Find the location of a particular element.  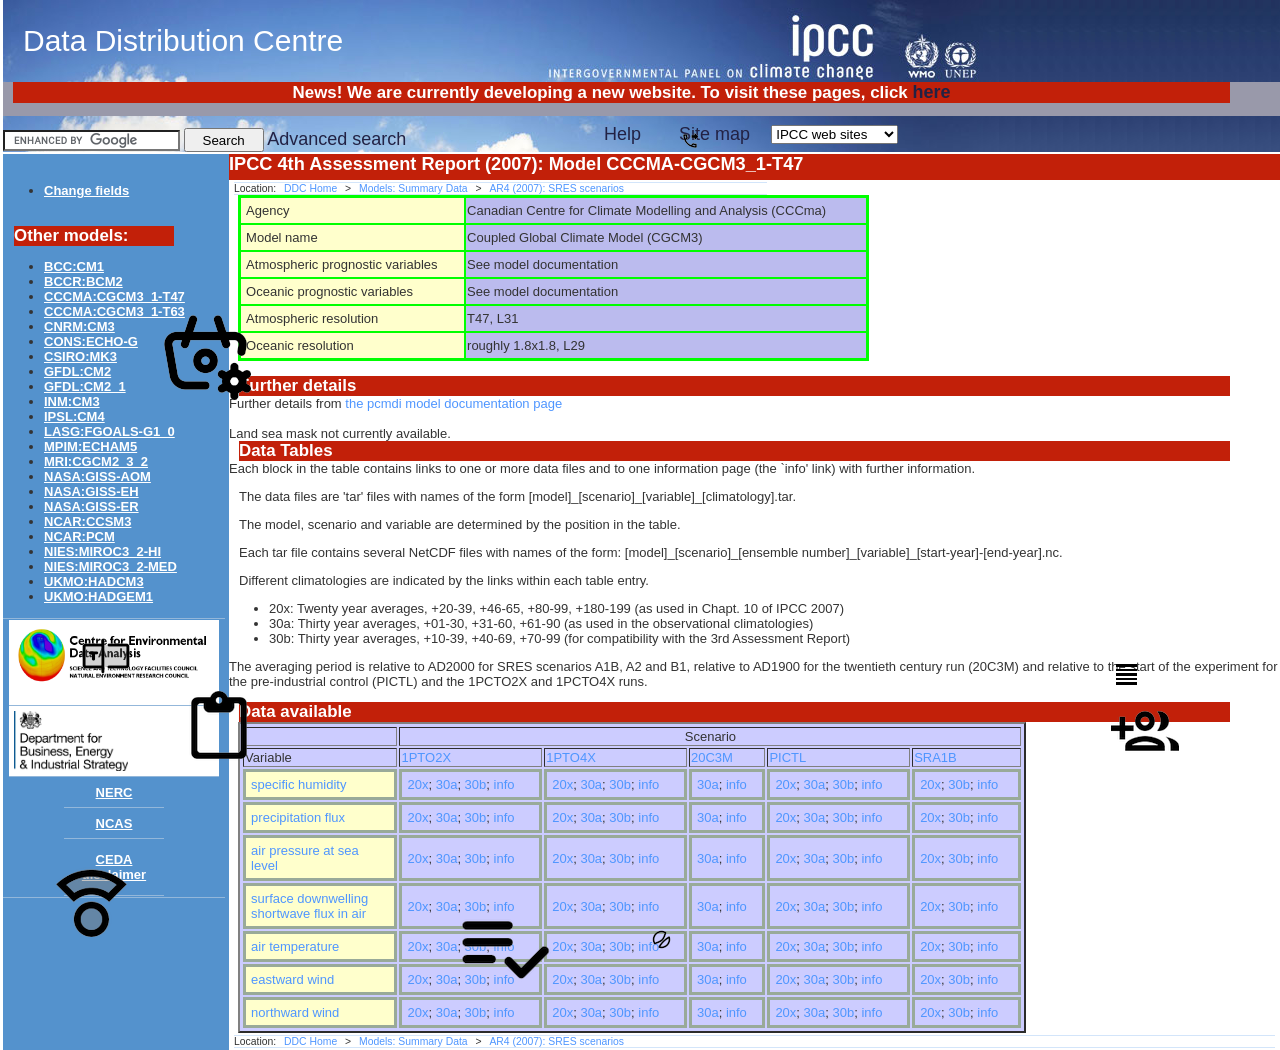

access shopping basket settings is located at coordinates (205, 352).